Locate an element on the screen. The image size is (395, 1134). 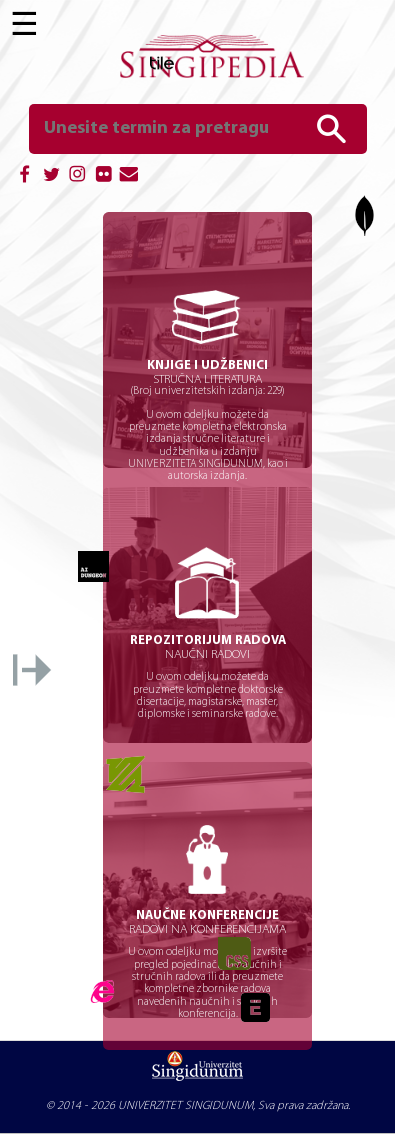
expand content to the right is located at coordinates (31, 670).